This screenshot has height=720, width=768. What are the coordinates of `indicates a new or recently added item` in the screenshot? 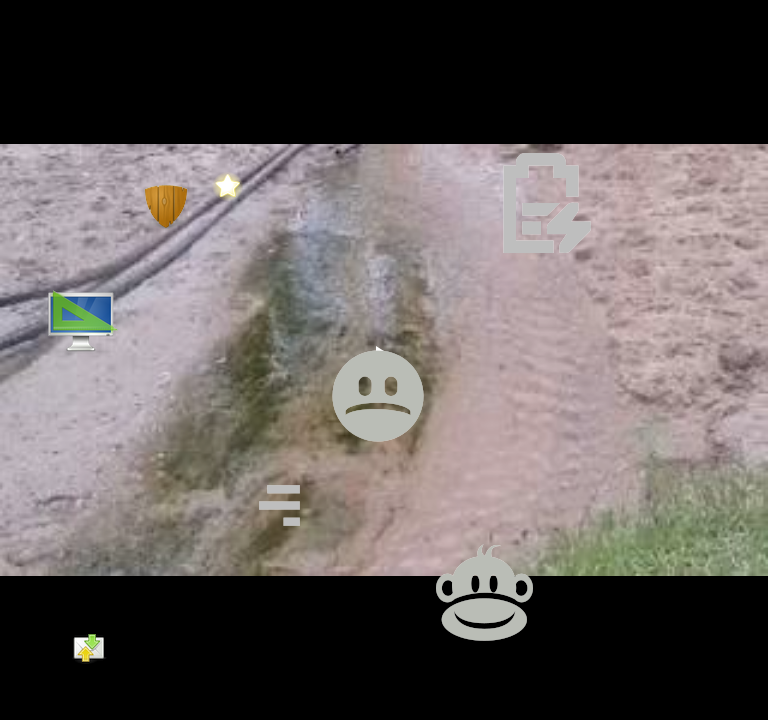 It's located at (227, 187).